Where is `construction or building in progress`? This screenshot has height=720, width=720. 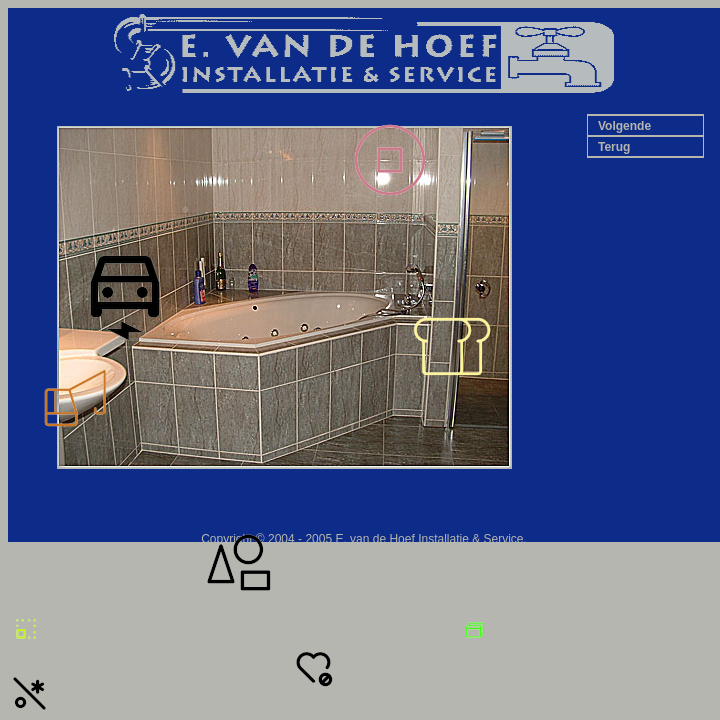
construction or building in progress is located at coordinates (76, 401).